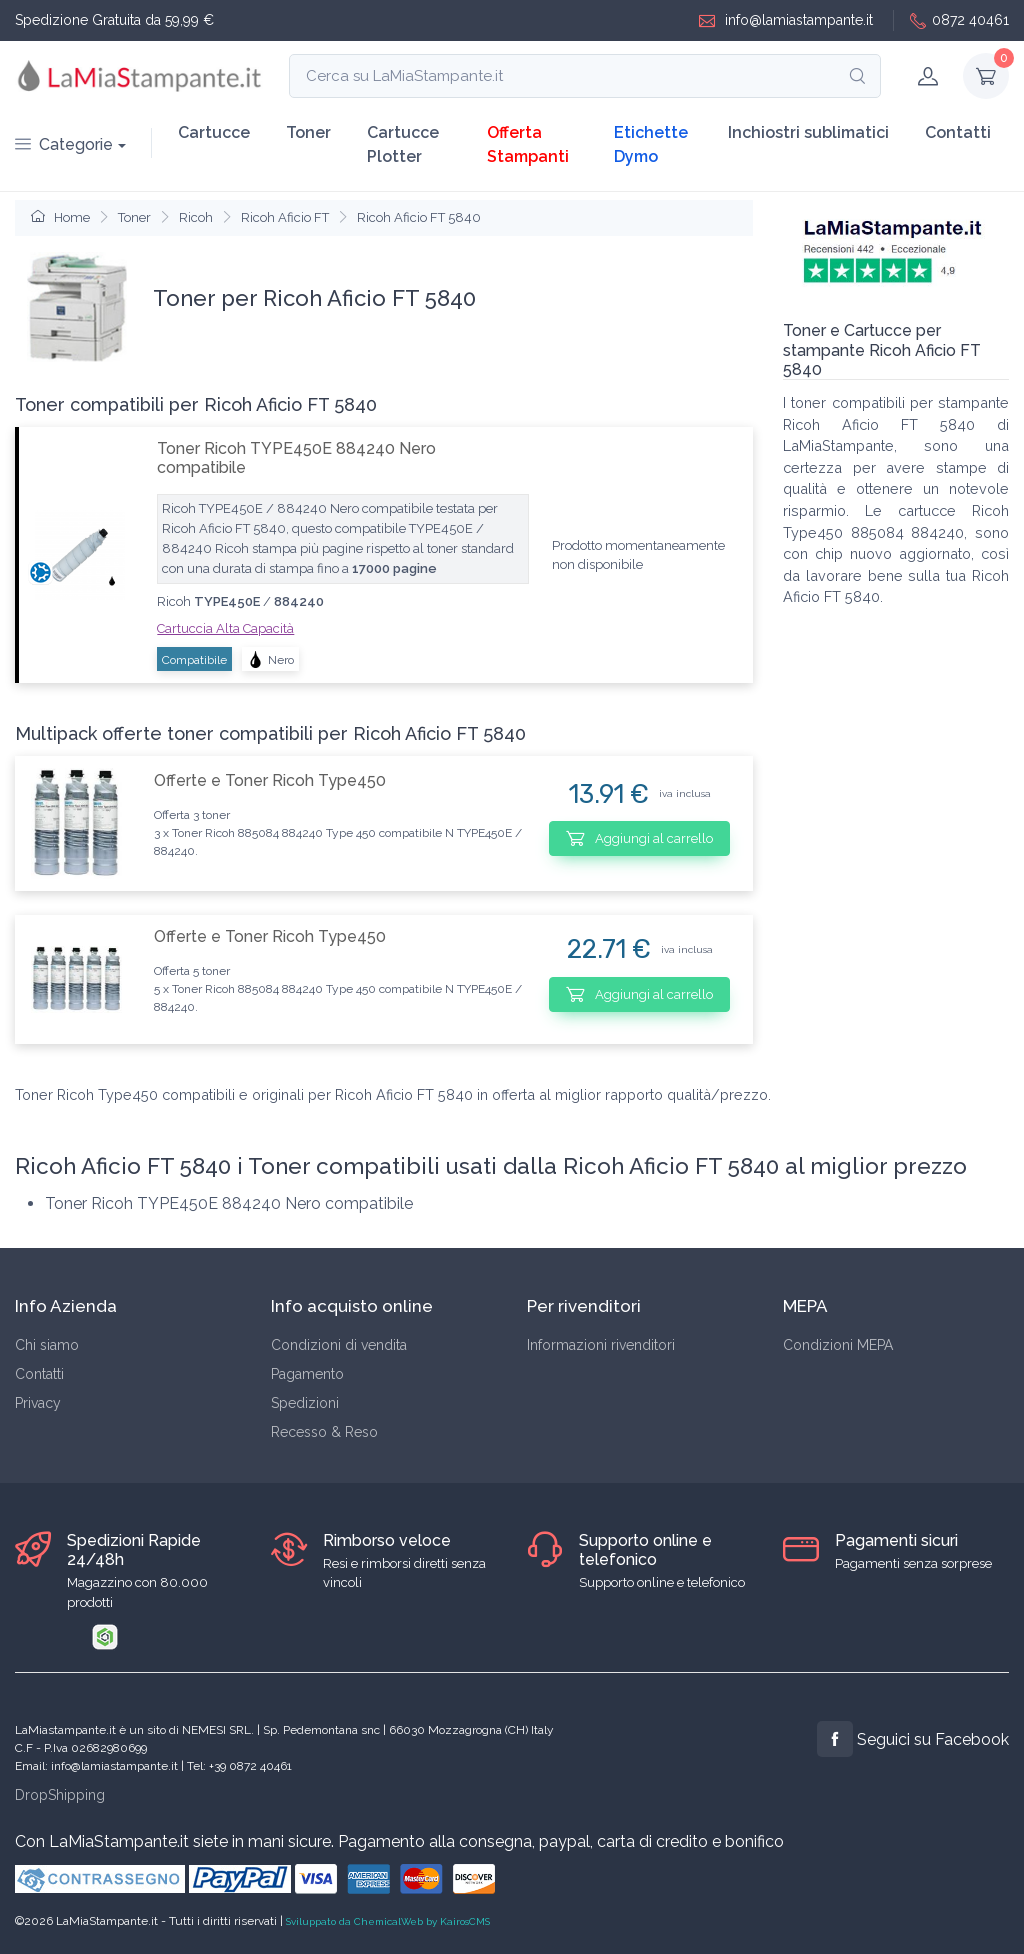  Describe the element at coordinates (40, 572) in the screenshot. I see `launch kubuntu system settings` at that location.